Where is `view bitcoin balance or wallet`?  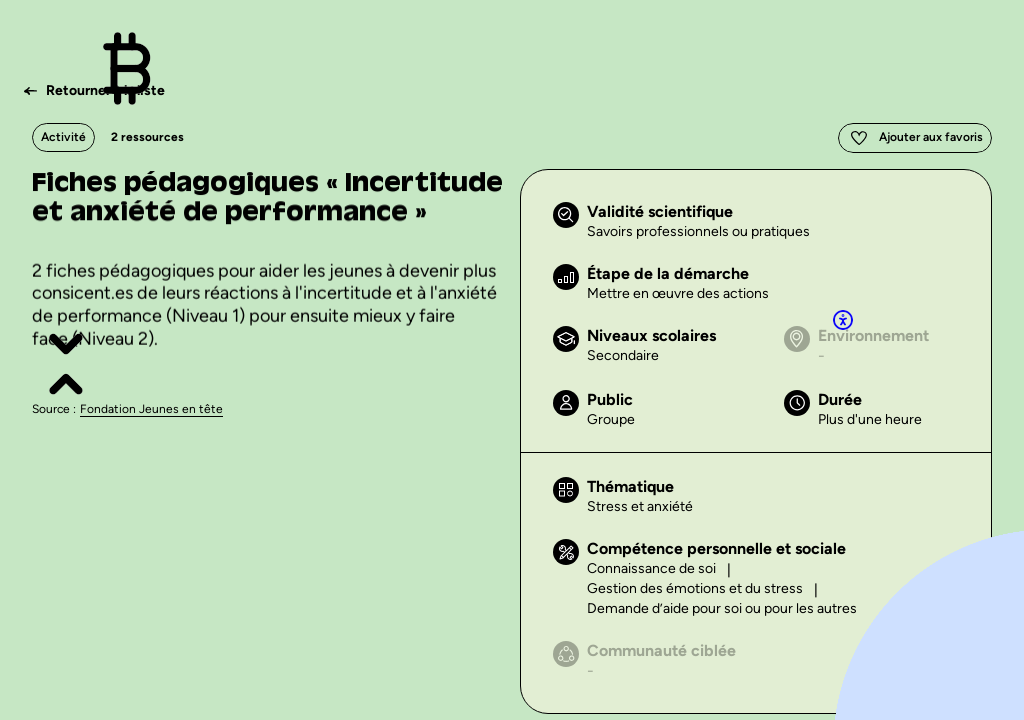
view bitcoin balance or wallet is located at coordinates (128, 68).